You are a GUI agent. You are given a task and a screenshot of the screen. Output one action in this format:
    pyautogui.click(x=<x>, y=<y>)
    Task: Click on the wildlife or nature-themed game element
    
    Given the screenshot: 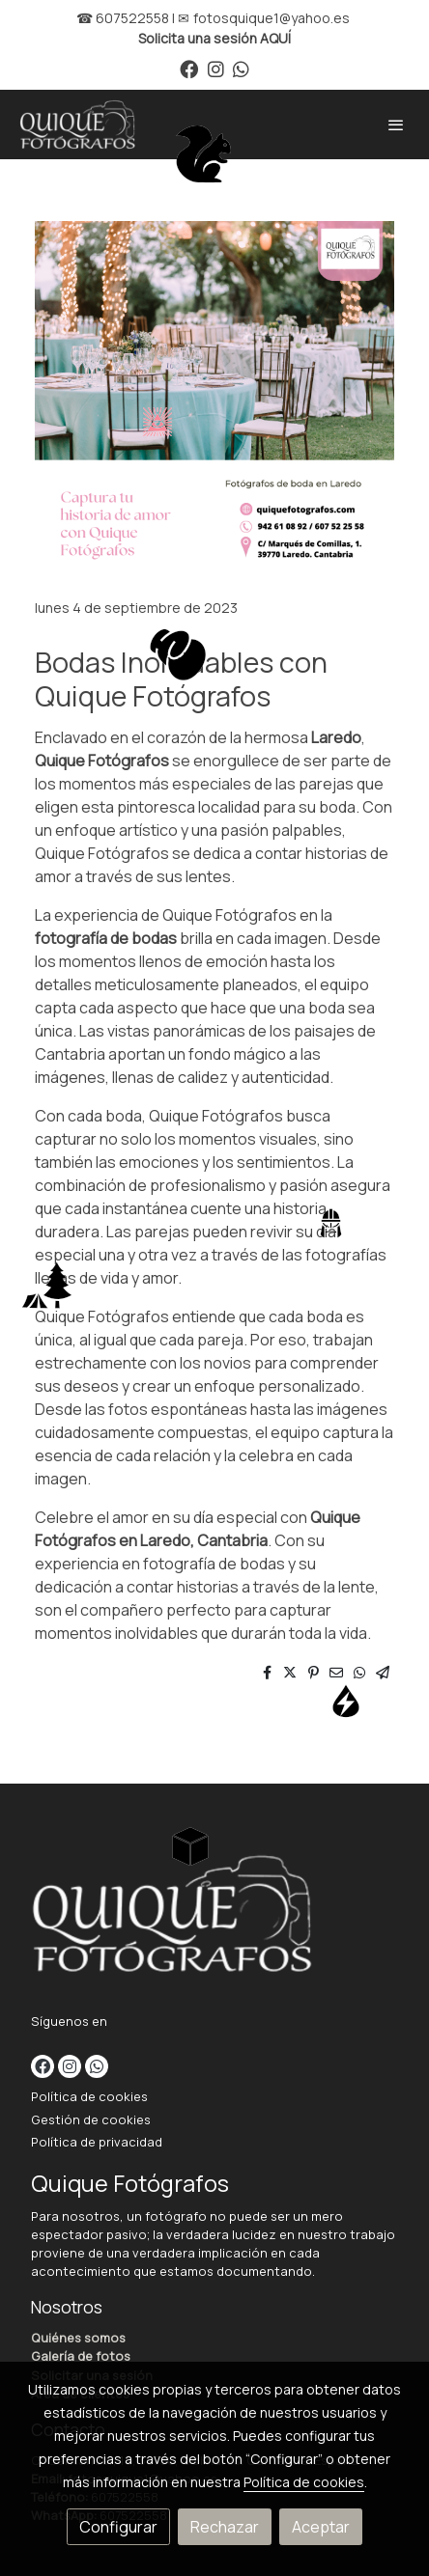 What is the action you would take?
    pyautogui.click(x=203, y=153)
    